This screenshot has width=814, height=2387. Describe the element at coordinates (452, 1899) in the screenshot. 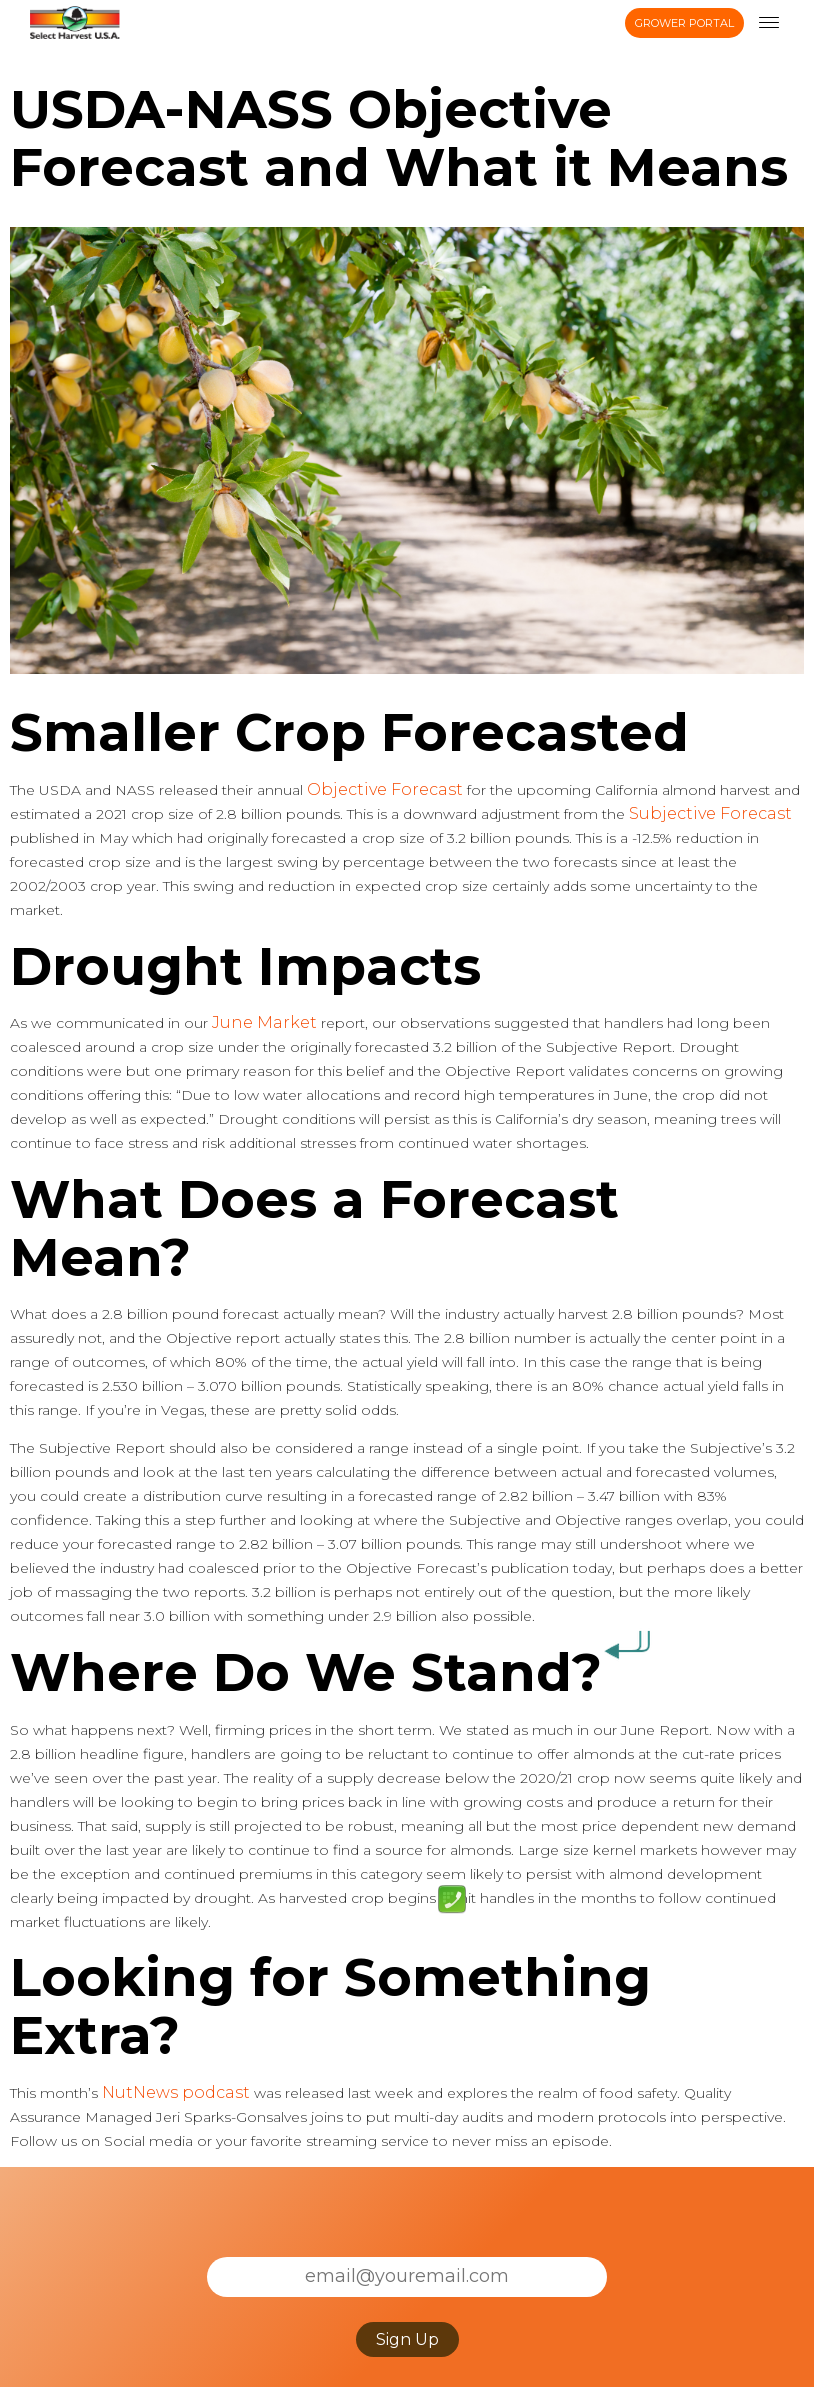

I see `open the phone calls app` at that location.